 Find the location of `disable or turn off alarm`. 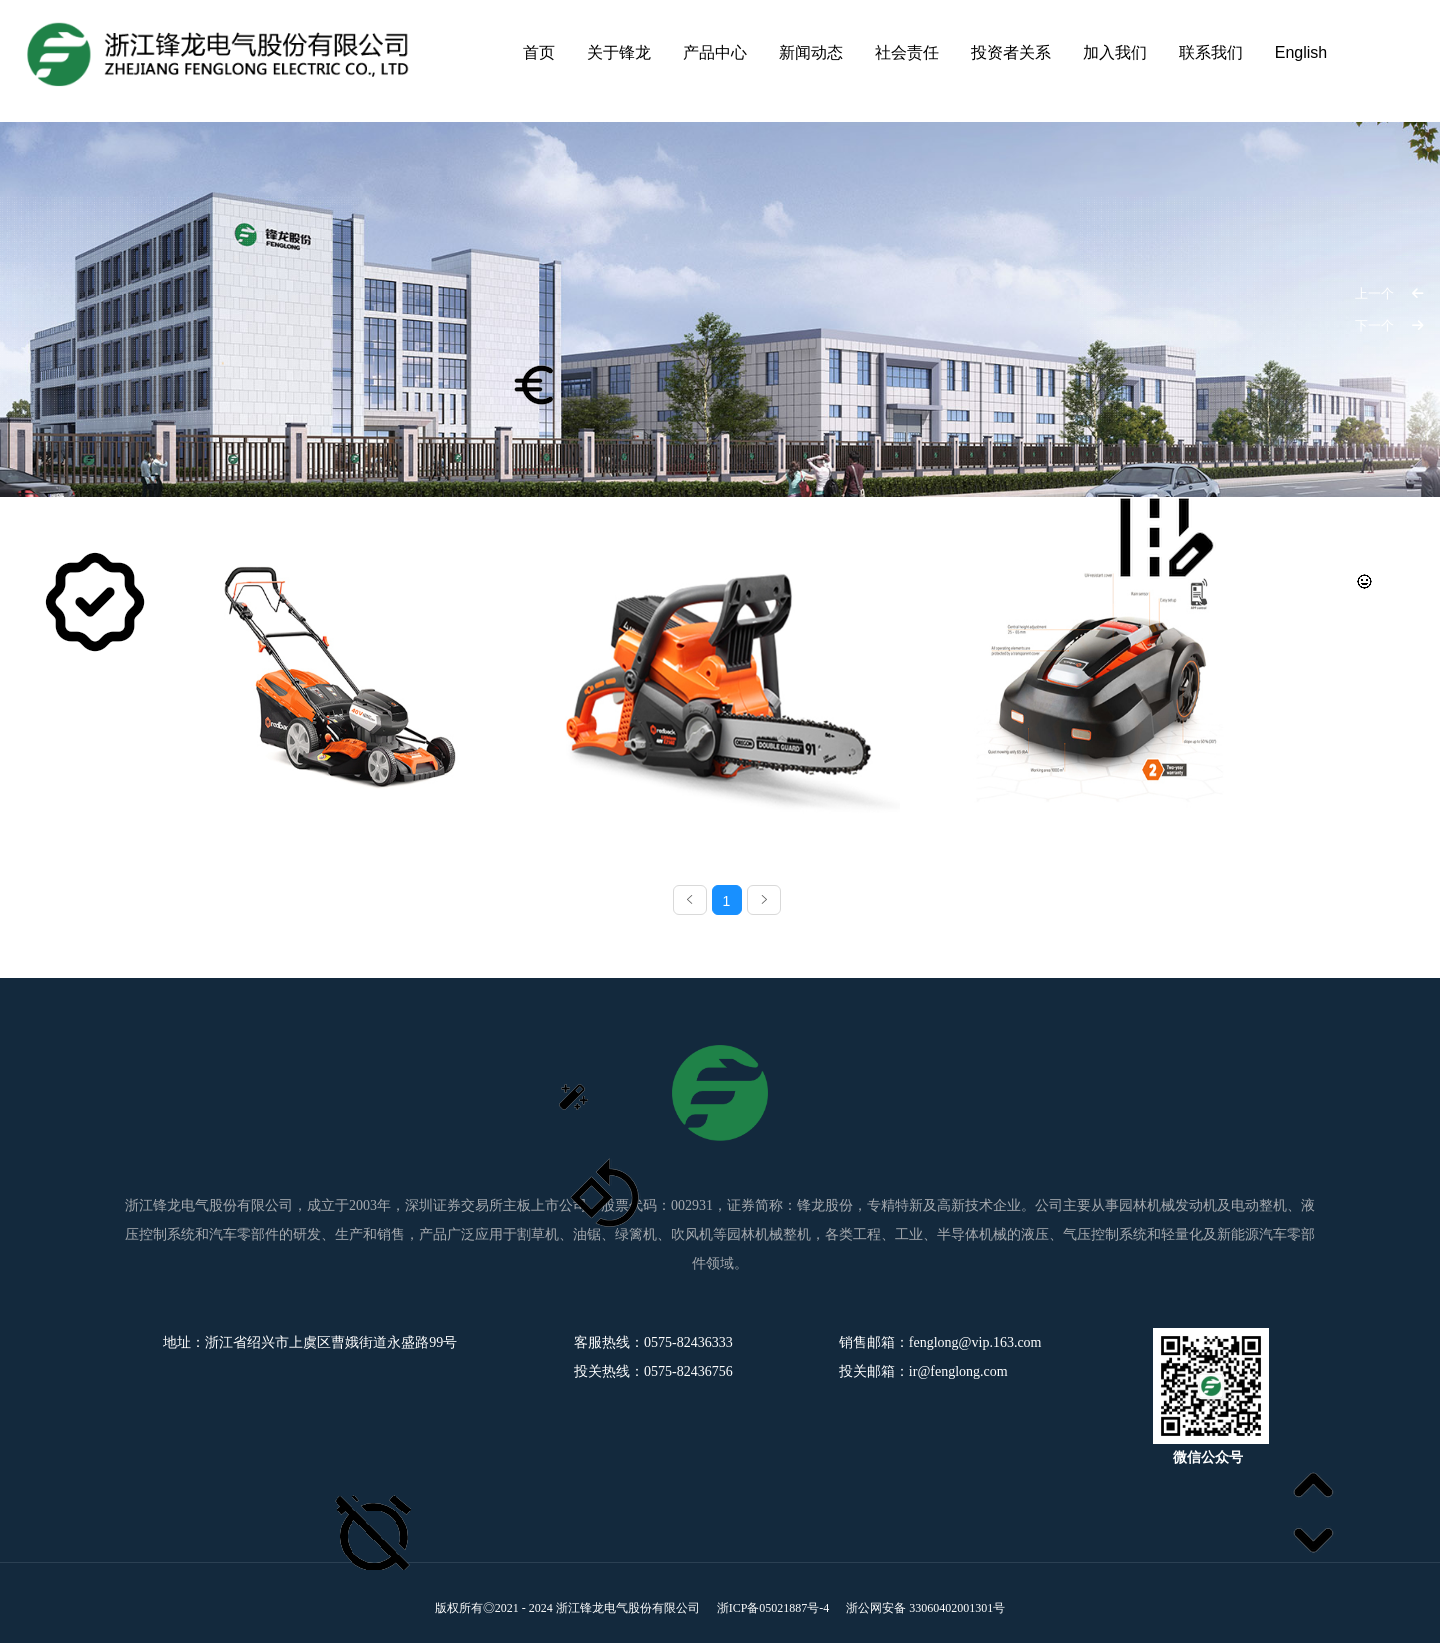

disable or turn off alarm is located at coordinates (374, 1533).